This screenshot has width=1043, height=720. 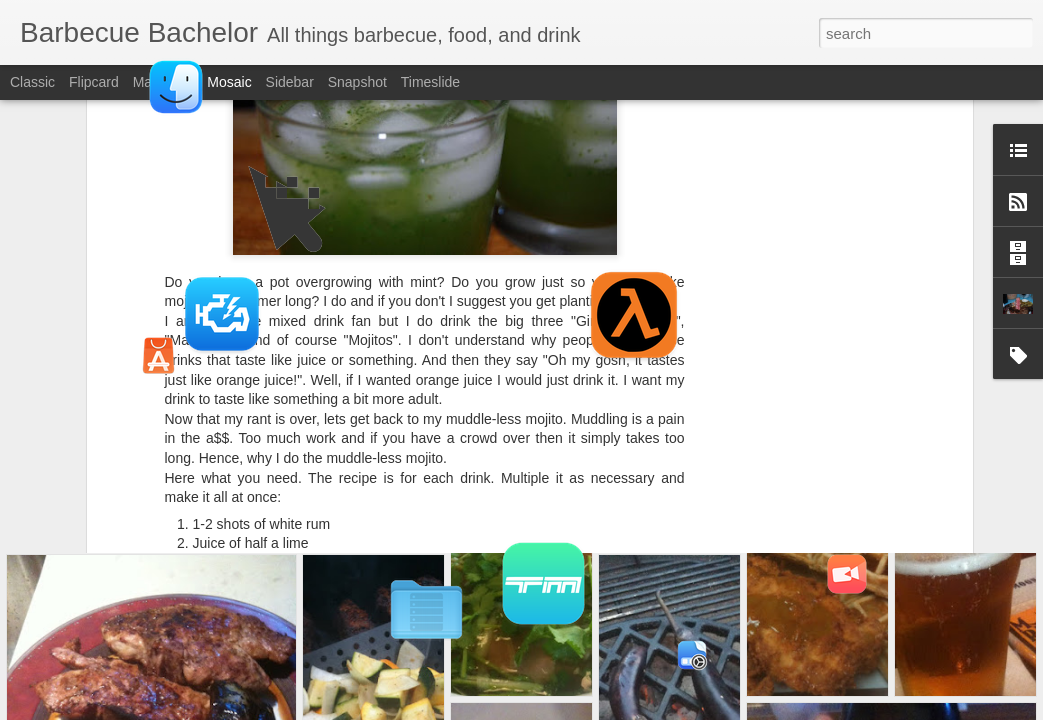 I want to click on open directory menu panel applet, so click(x=426, y=609).